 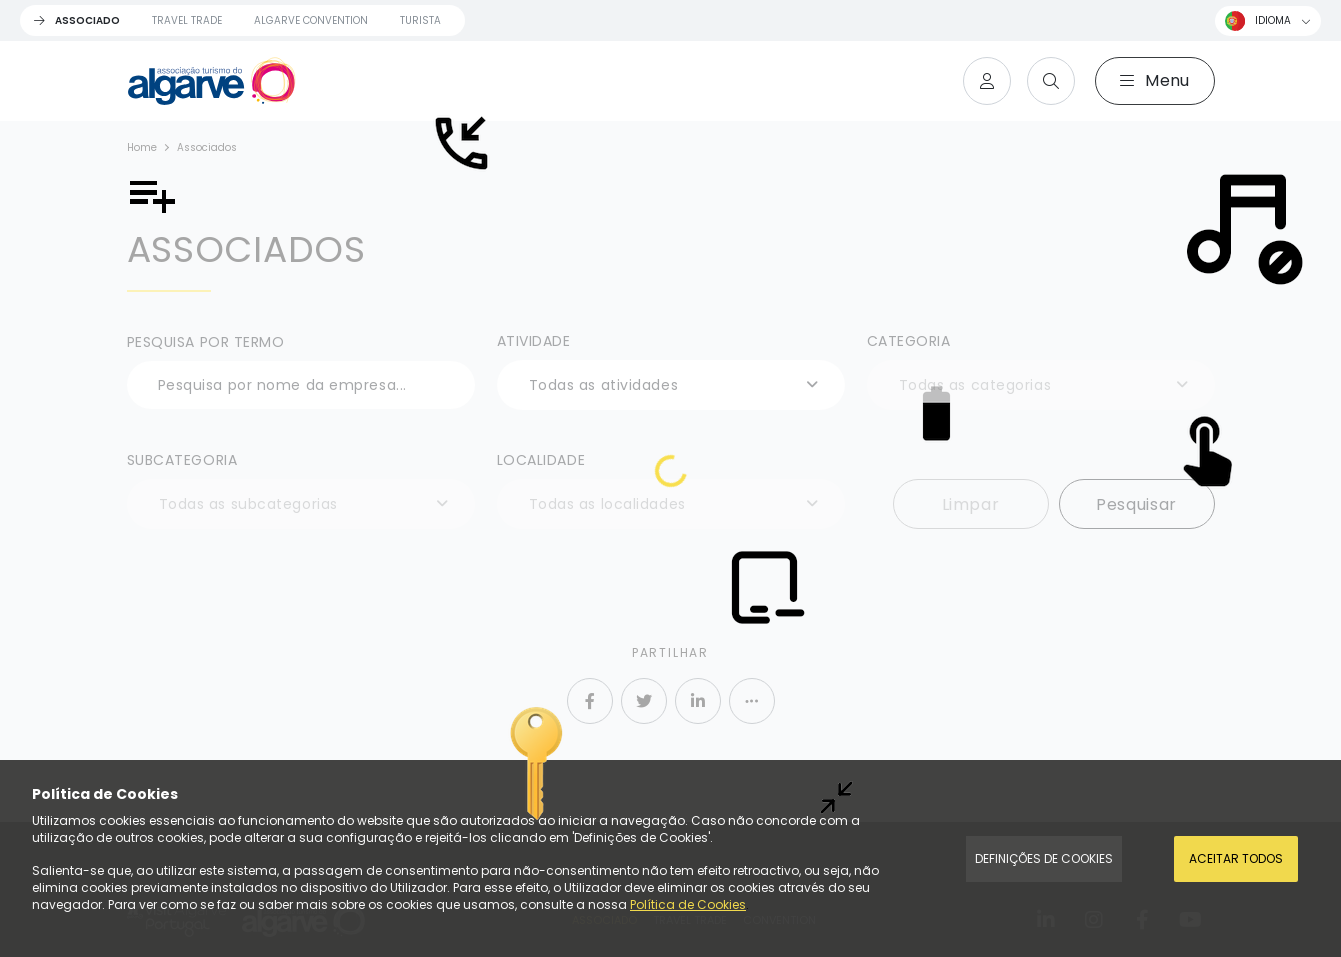 What do you see at coordinates (1242, 224) in the screenshot?
I see `cancel or stop music playback` at bounding box center [1242, 224].